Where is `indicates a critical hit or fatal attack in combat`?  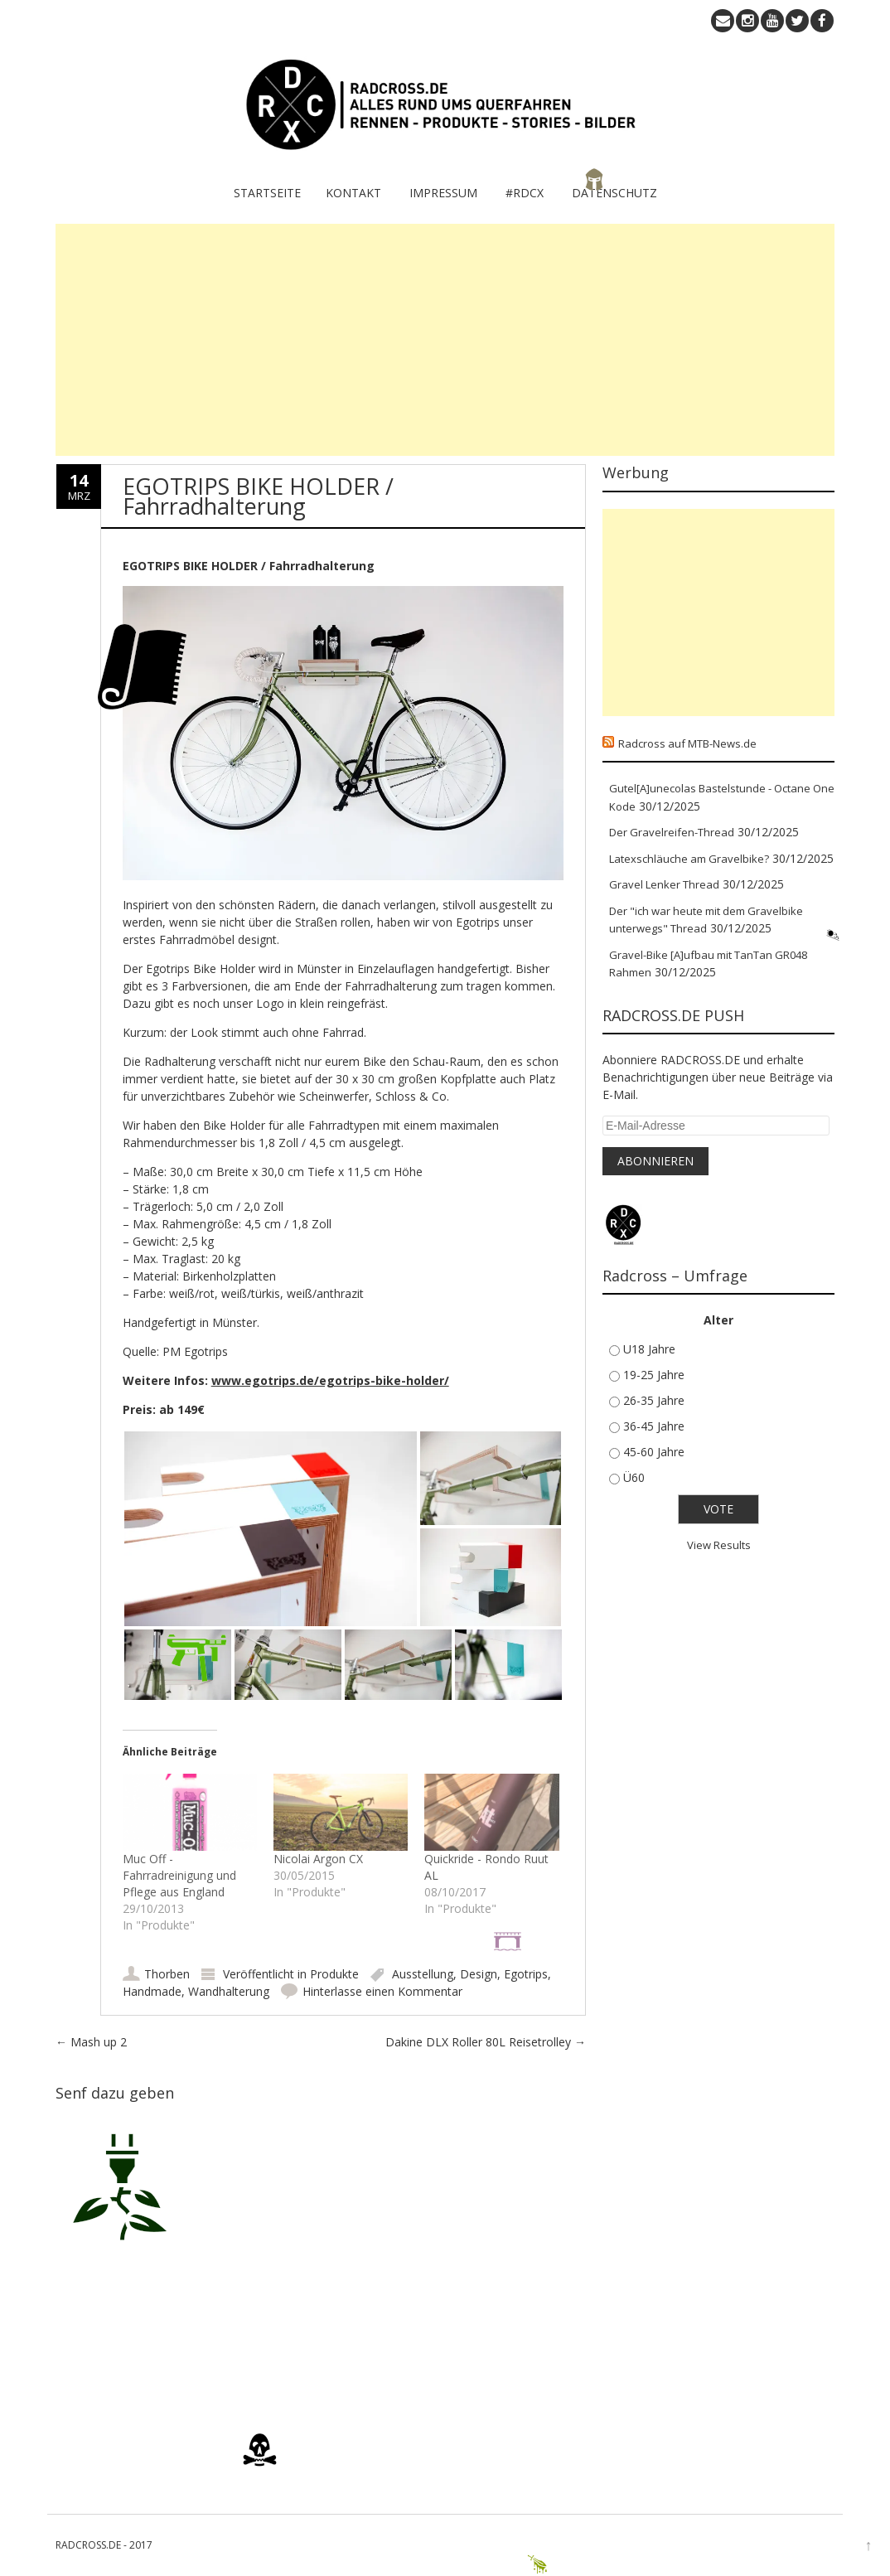
indicates a critical hit or fatal attack in combat is located at coordinates (537, 2564).